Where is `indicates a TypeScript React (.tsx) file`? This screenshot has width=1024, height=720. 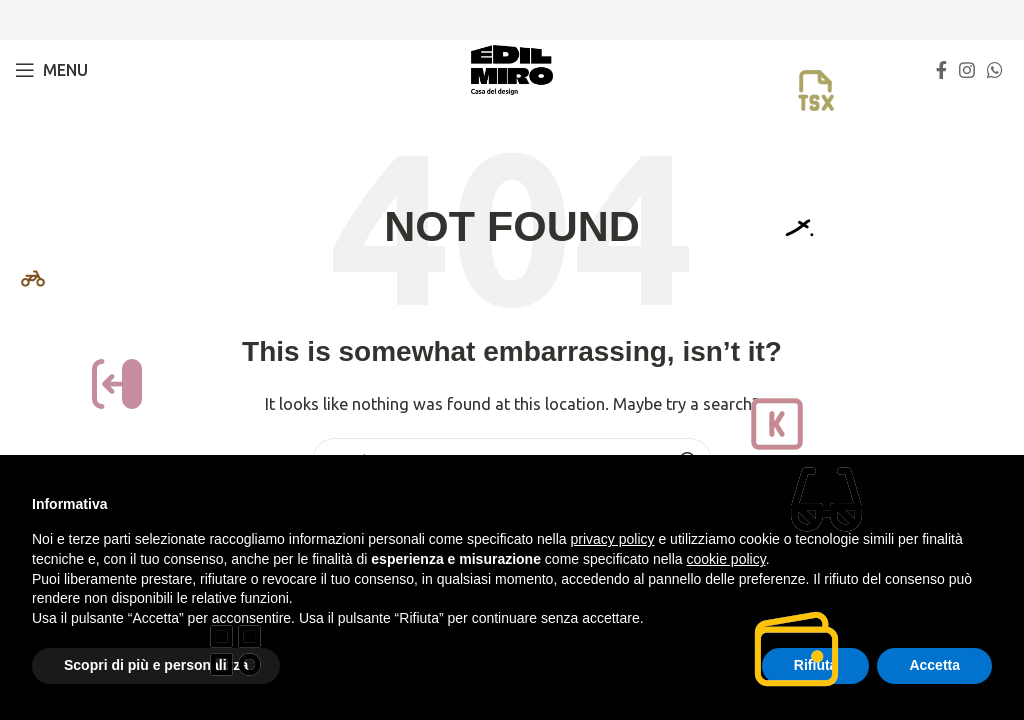
indicates a TypeScript React (.tsx) file is located at coordinates (815, 90).